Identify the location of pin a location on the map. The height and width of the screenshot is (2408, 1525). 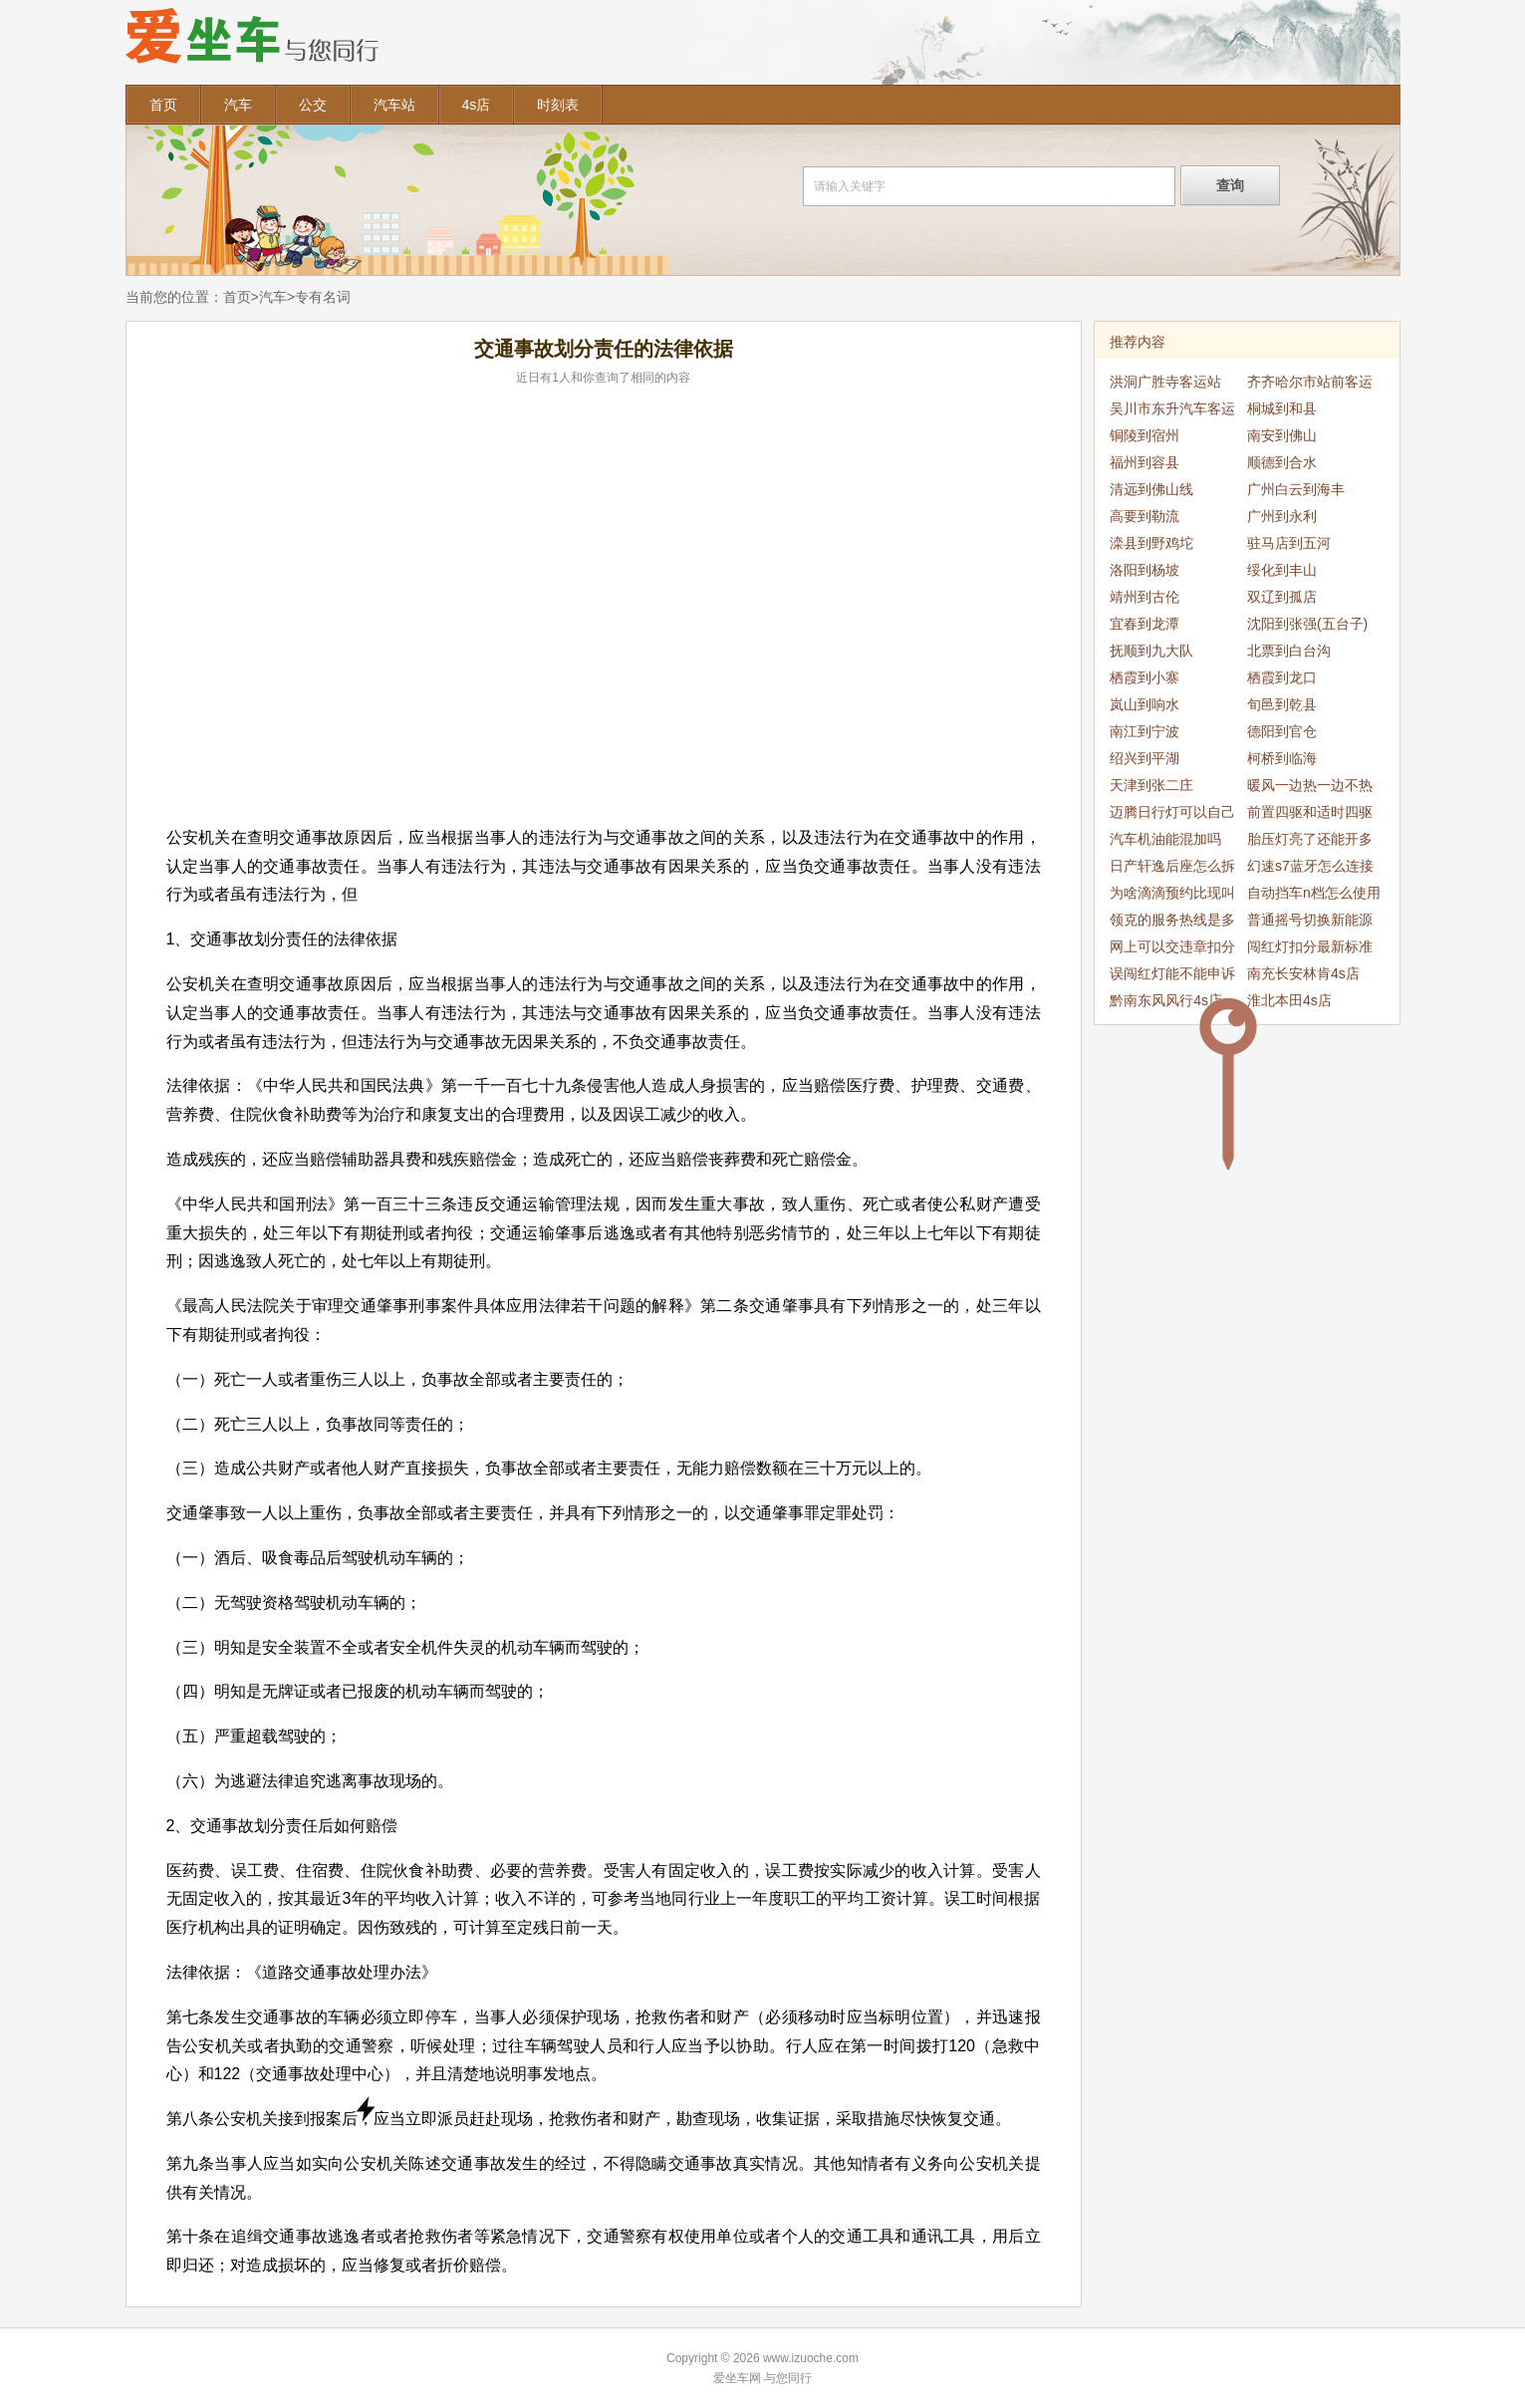
(1228, 1084).